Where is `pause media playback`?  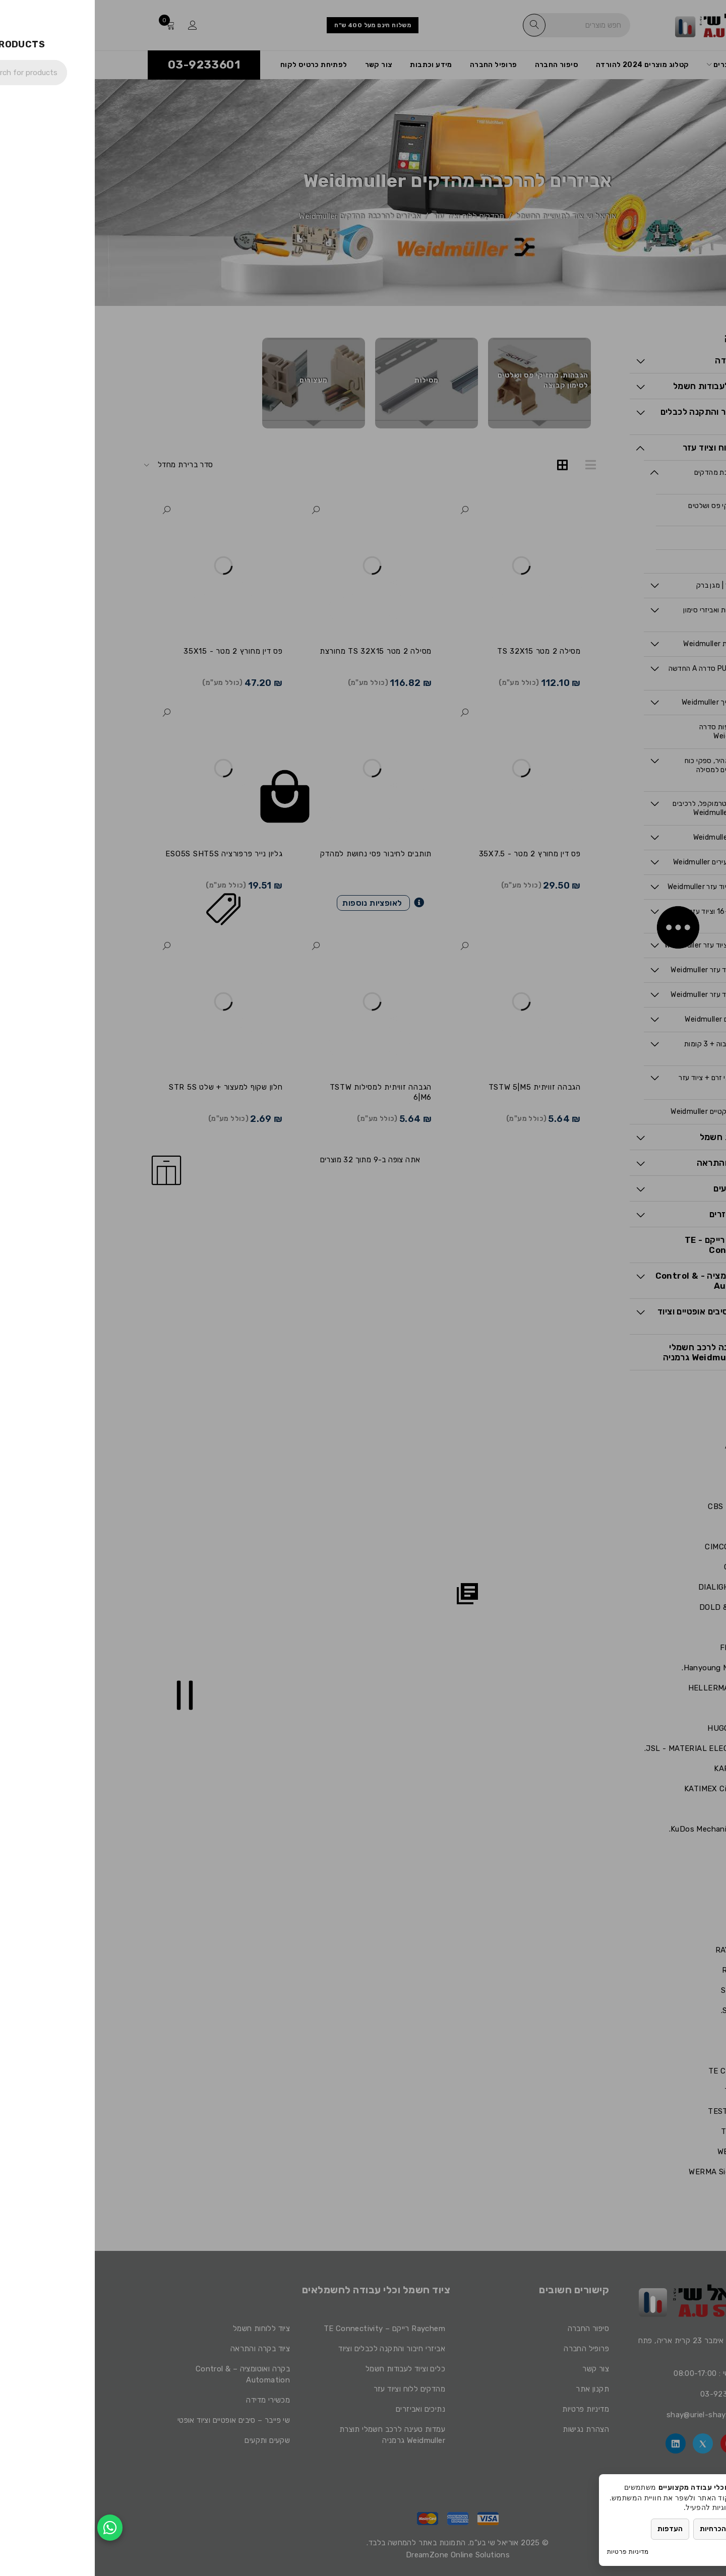 pause media playback is located at coordinates (185, 1695).